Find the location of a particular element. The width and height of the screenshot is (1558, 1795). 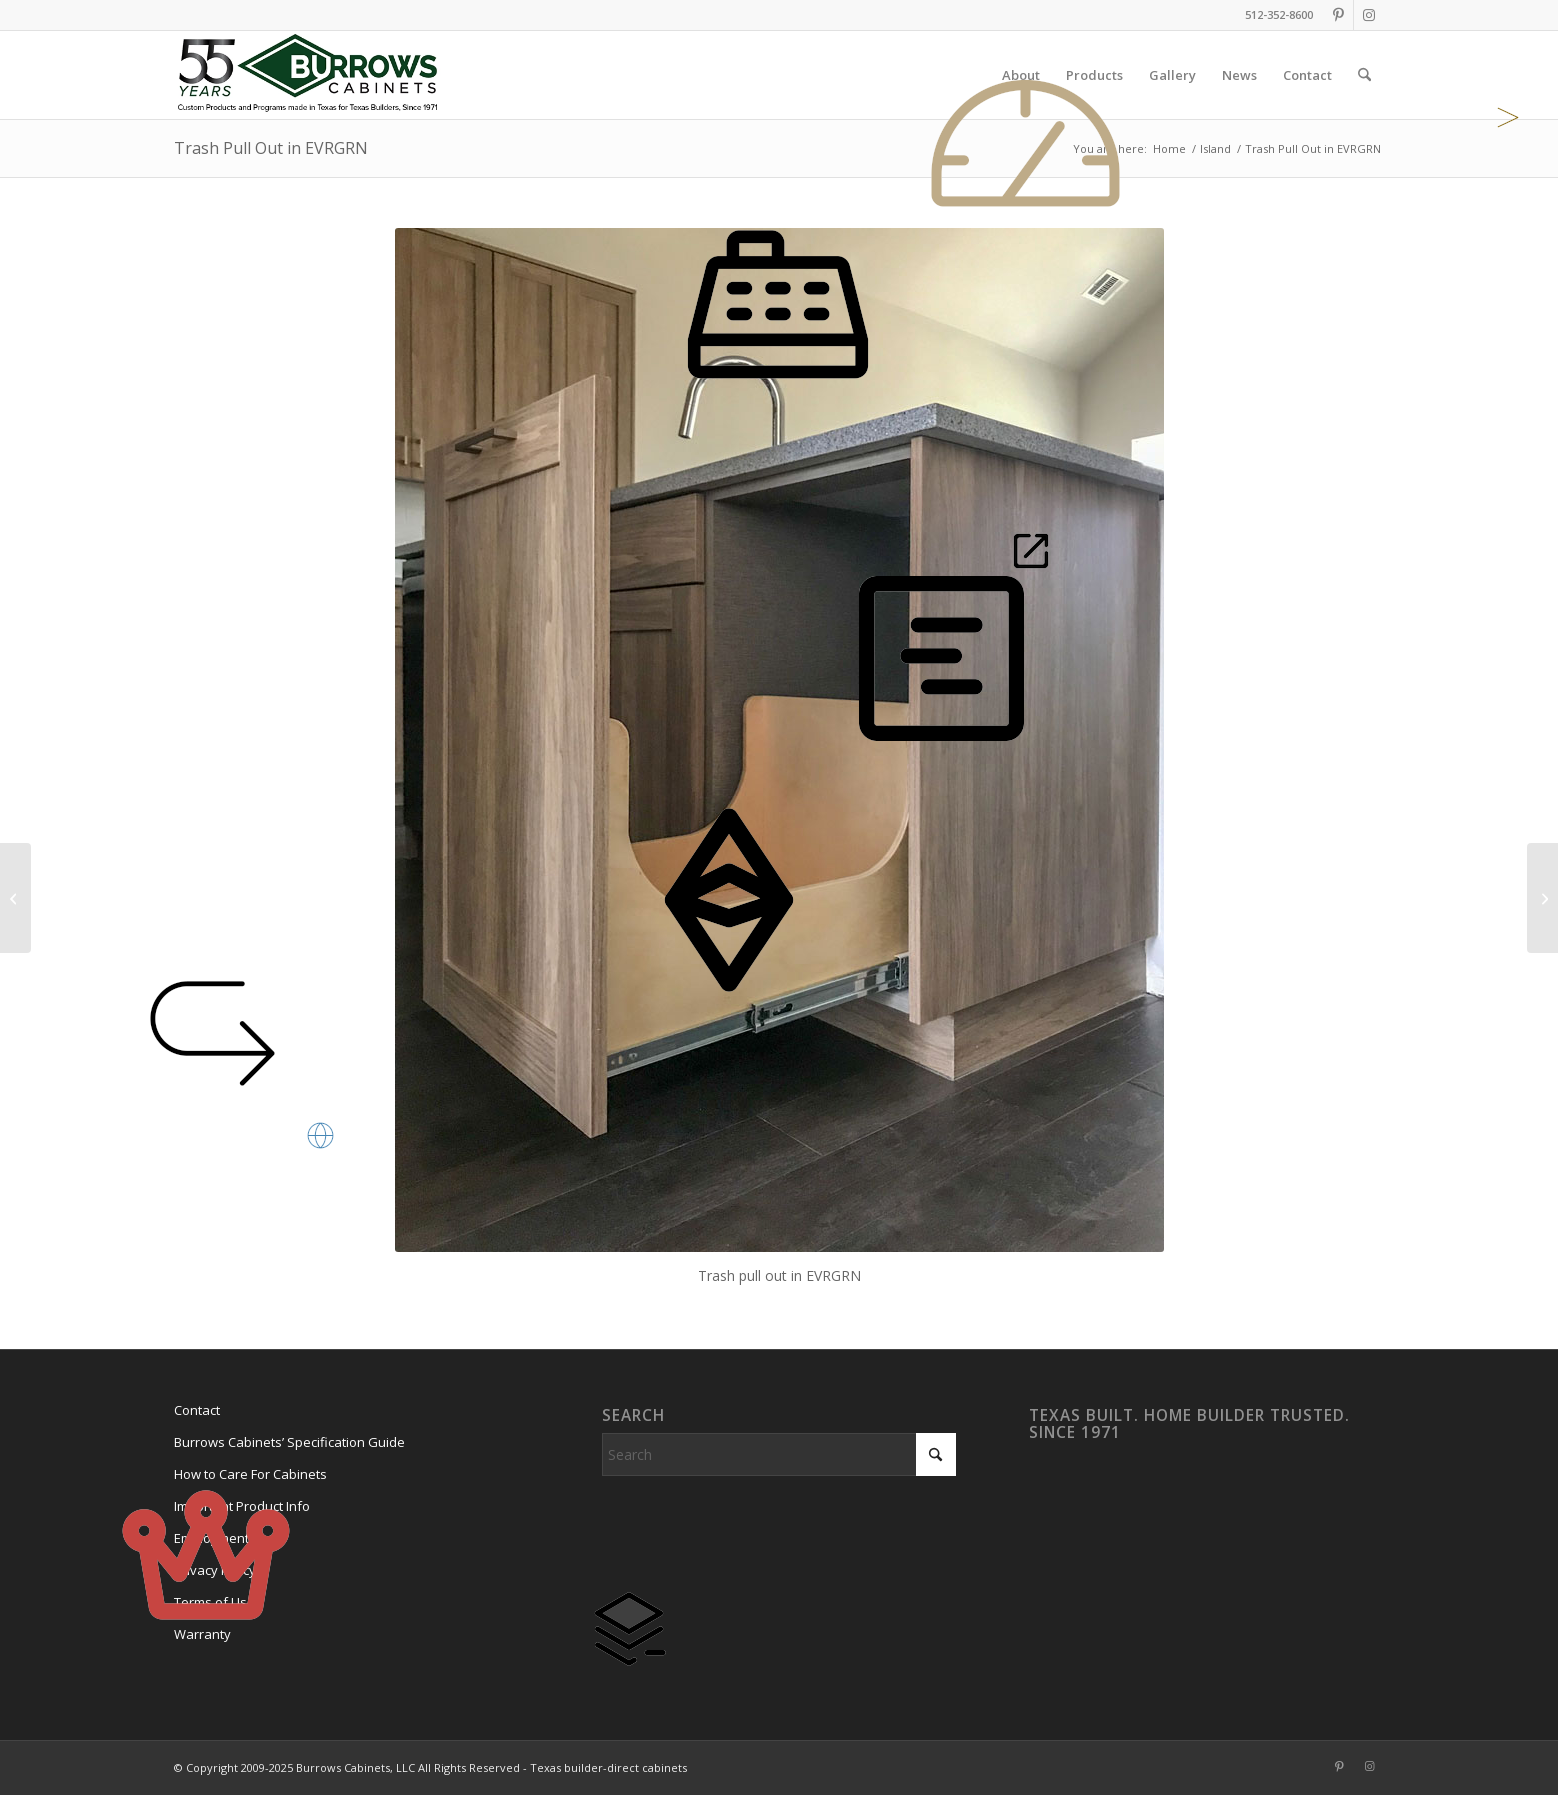

remove a layer from the stack is located at coordinates (629, 1629).